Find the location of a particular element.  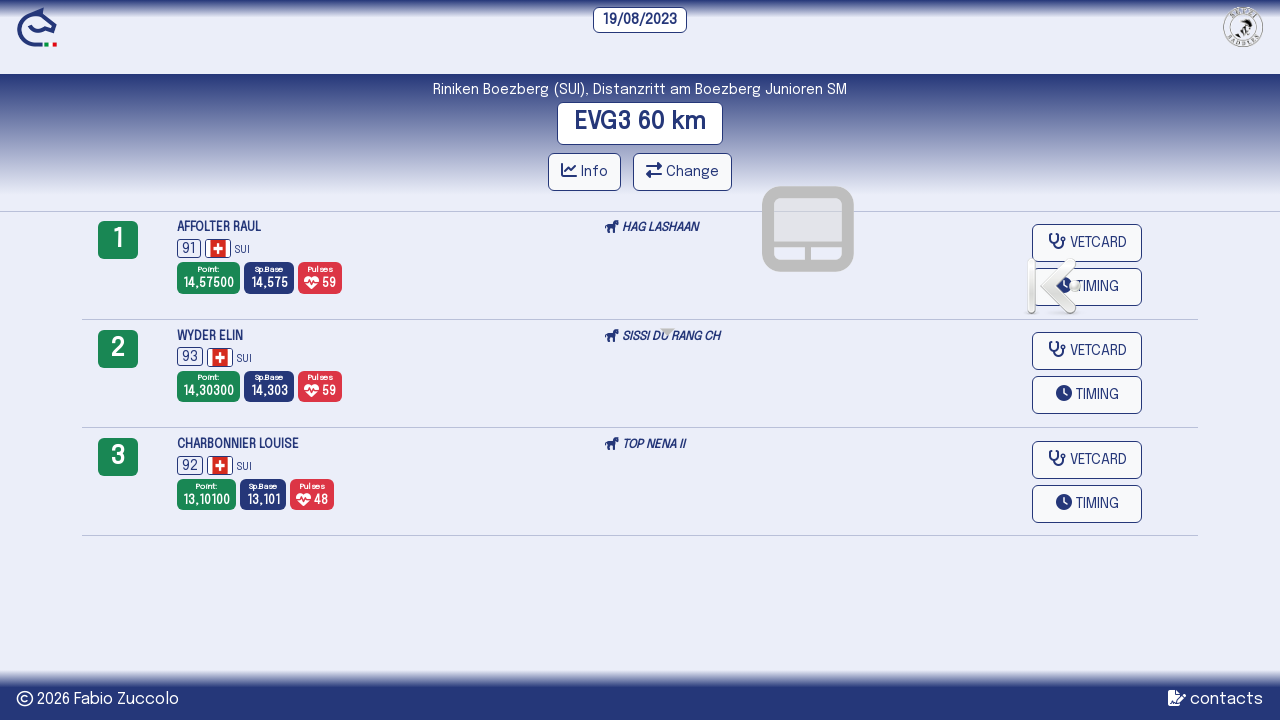

go to the first item in a list or sequence is located at coordinates (1053, 286).